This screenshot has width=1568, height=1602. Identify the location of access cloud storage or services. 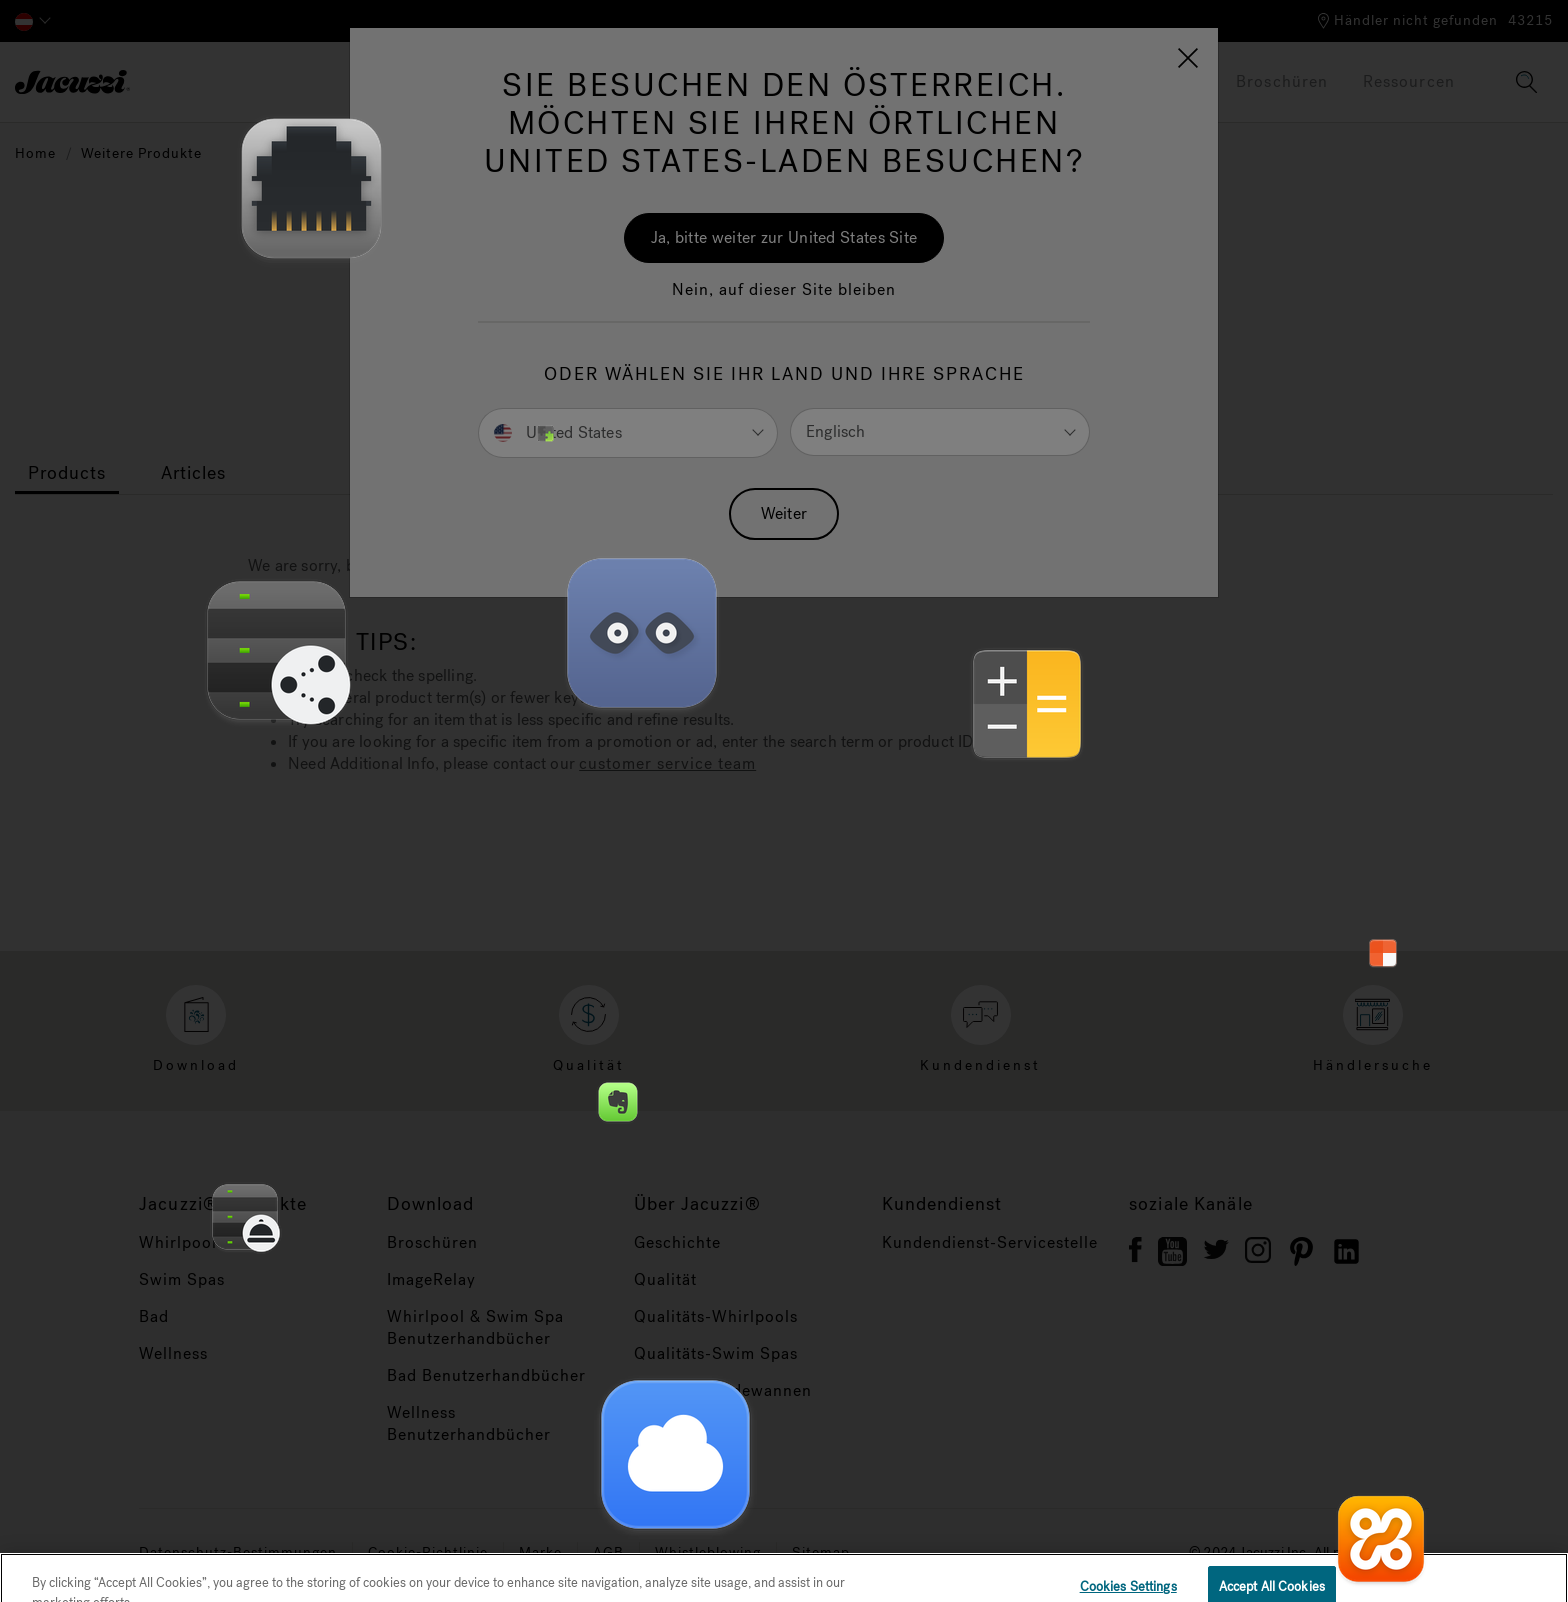
(675, 1454).